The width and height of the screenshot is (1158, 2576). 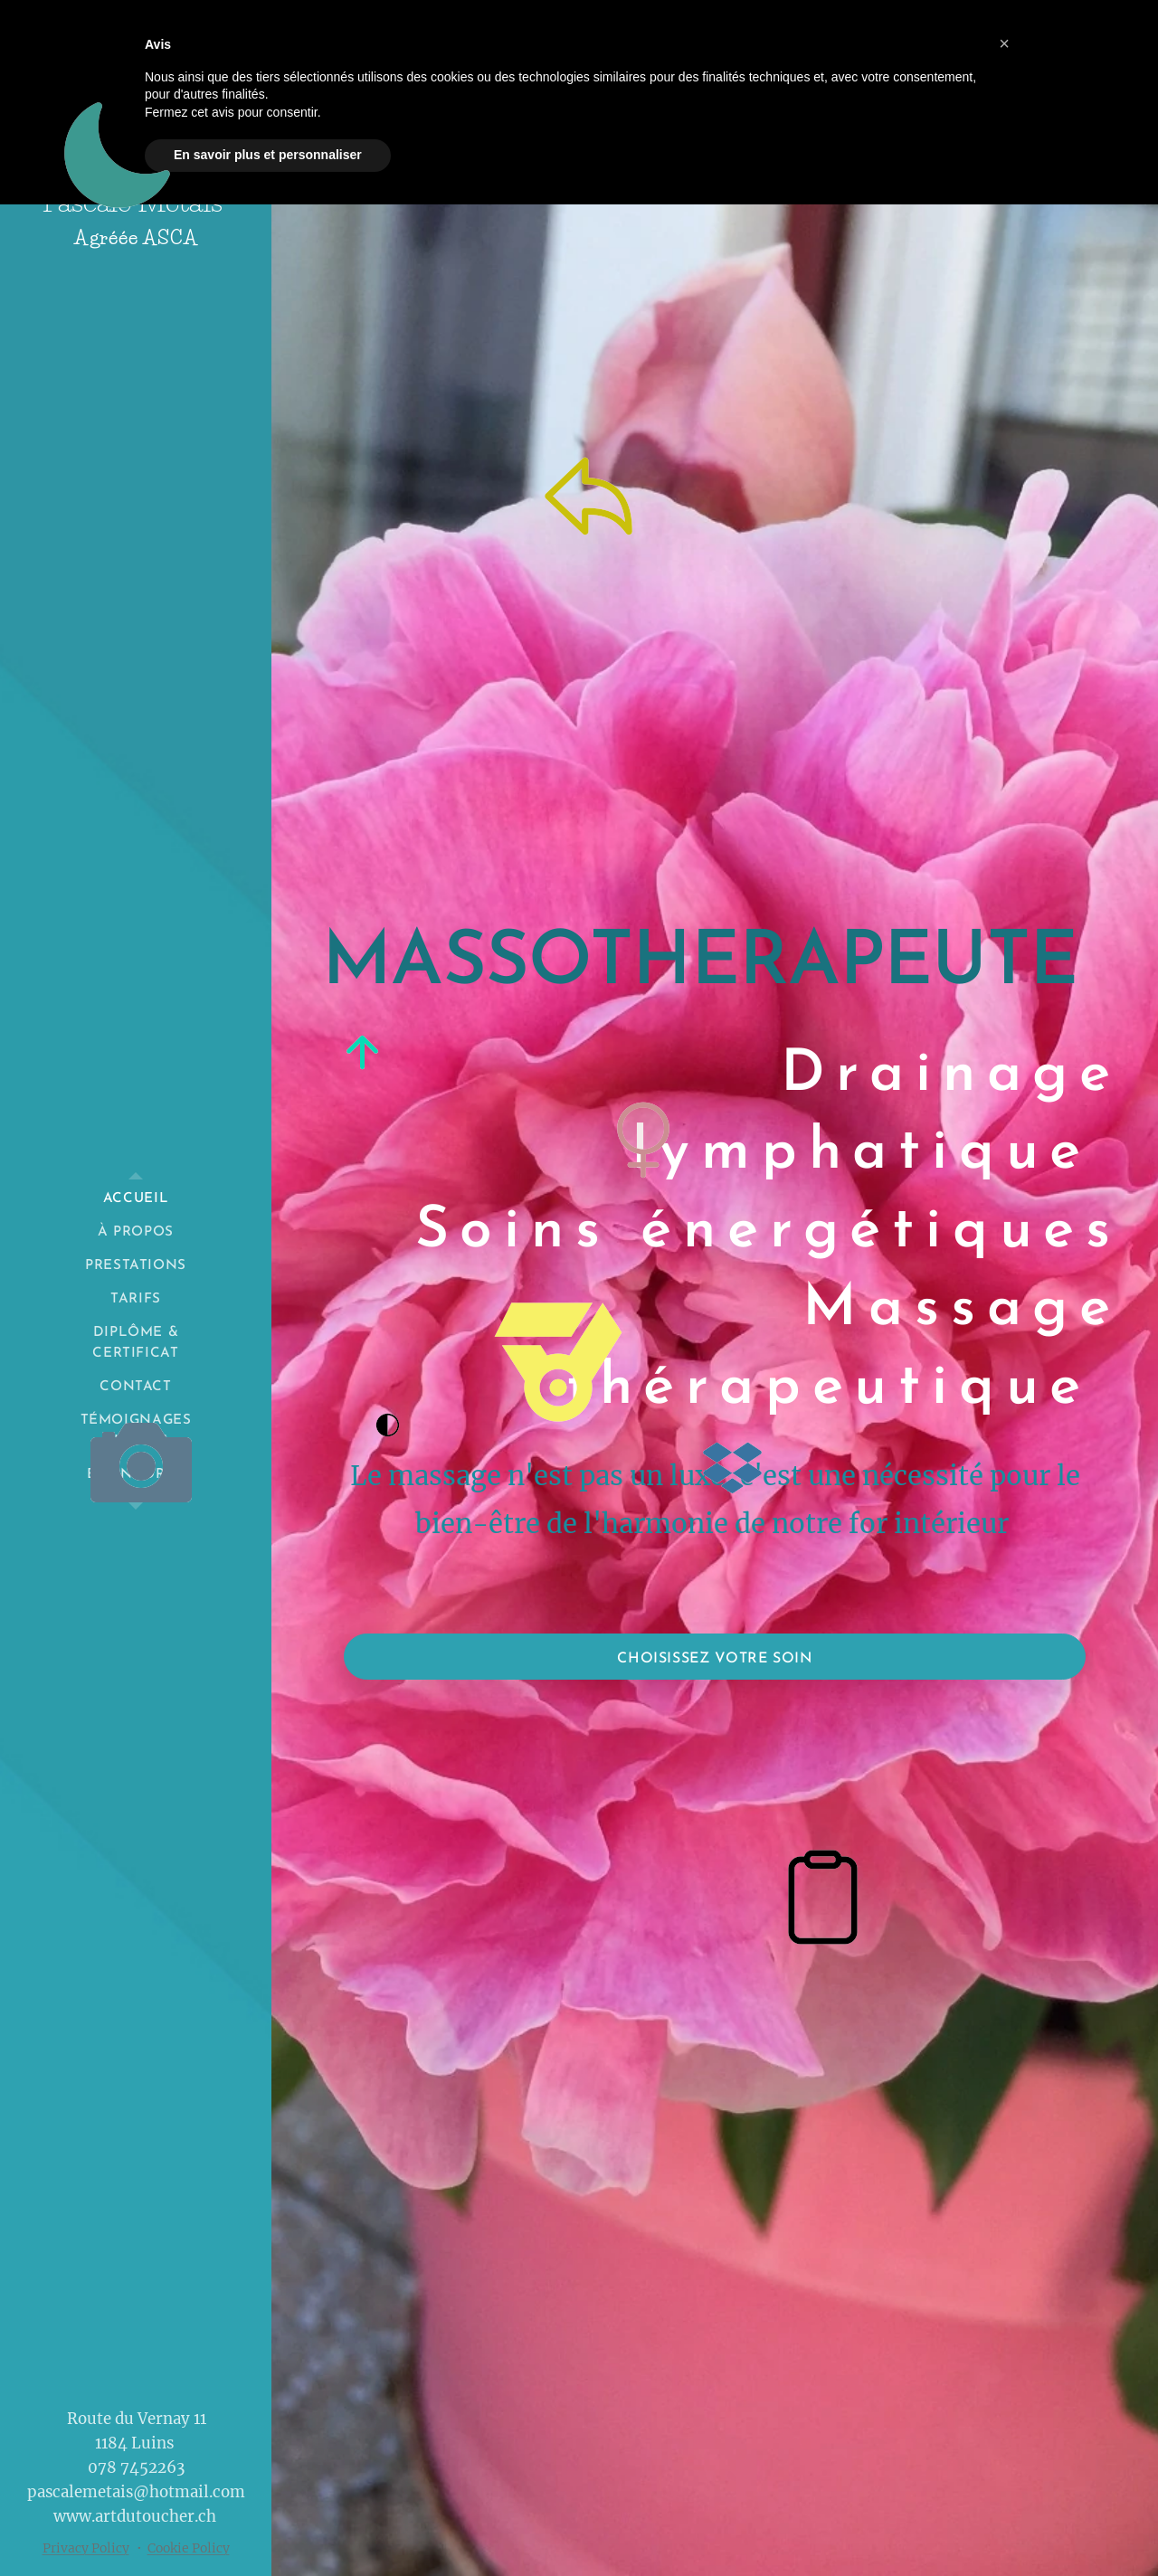 I want to click on indicates female gender option, so click(x=643, y=1139).